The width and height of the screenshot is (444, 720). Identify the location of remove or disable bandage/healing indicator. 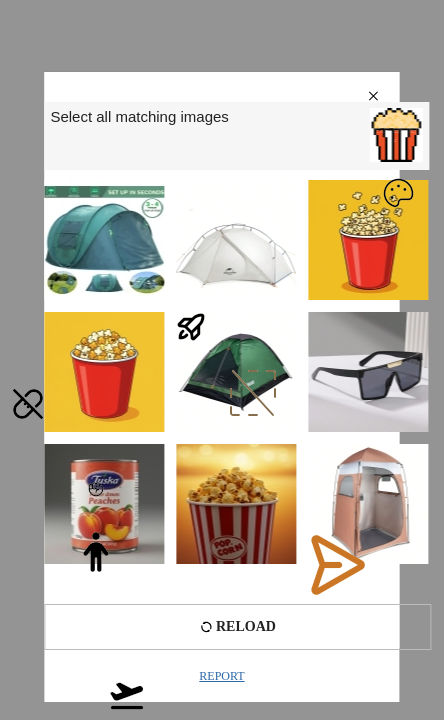
(28, 404).